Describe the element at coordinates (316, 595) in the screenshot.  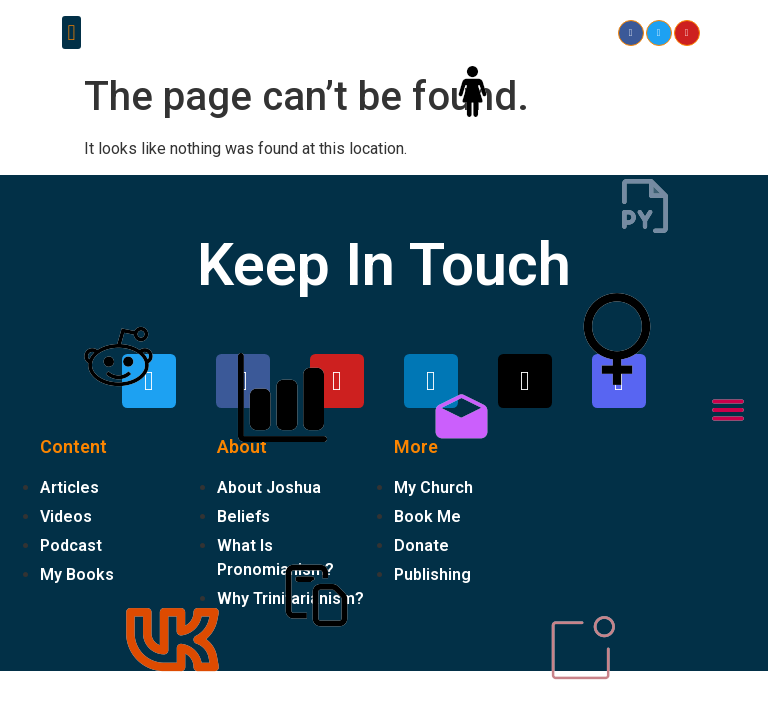
I see `copy file to clipboard` at that location.